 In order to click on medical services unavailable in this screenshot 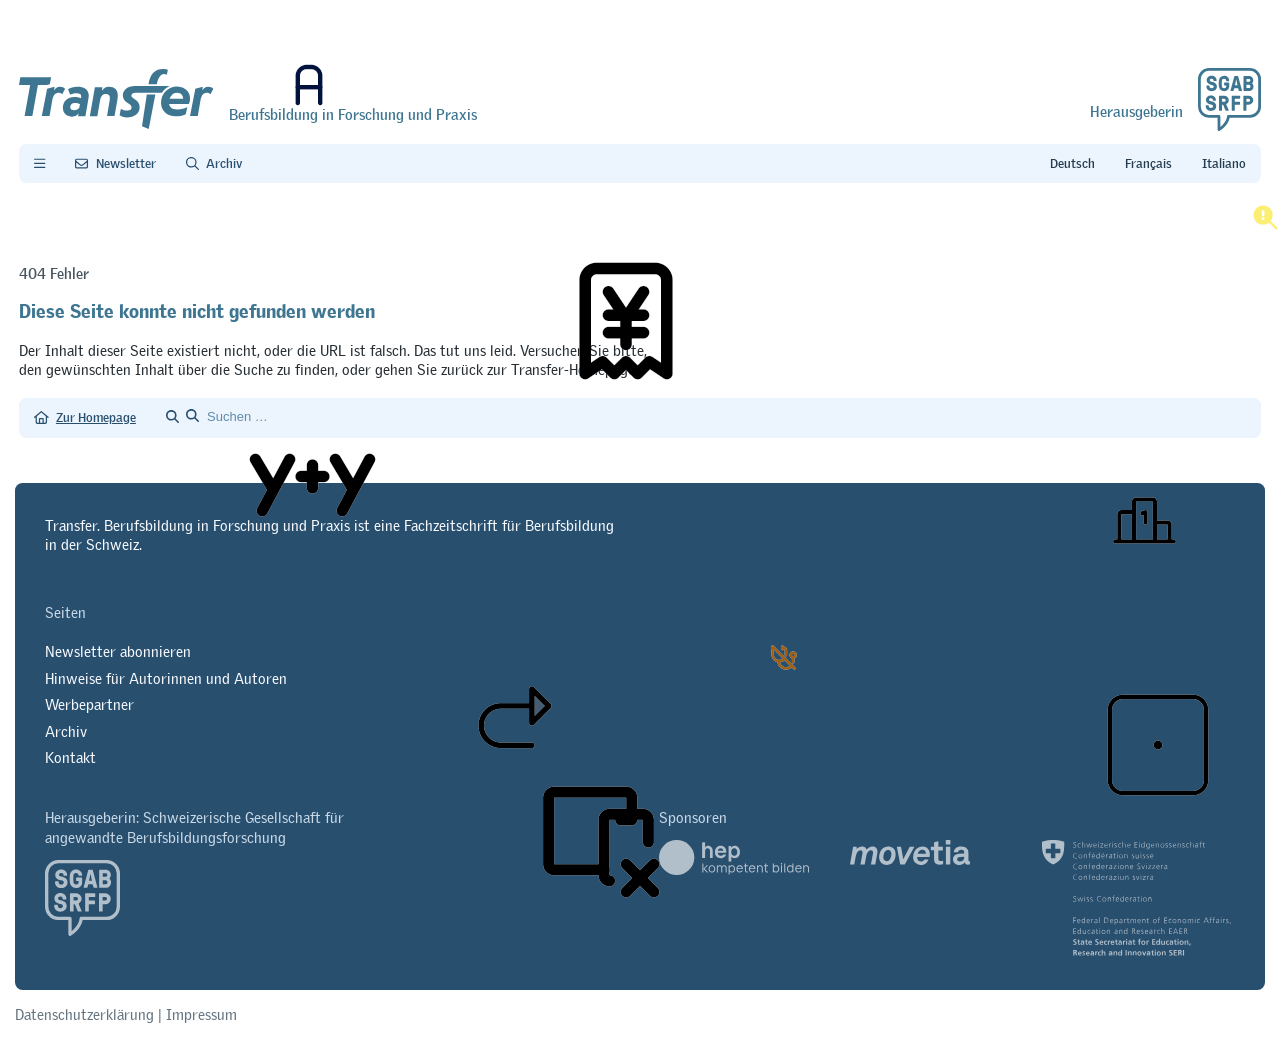, I will do `click(783, 657)`.